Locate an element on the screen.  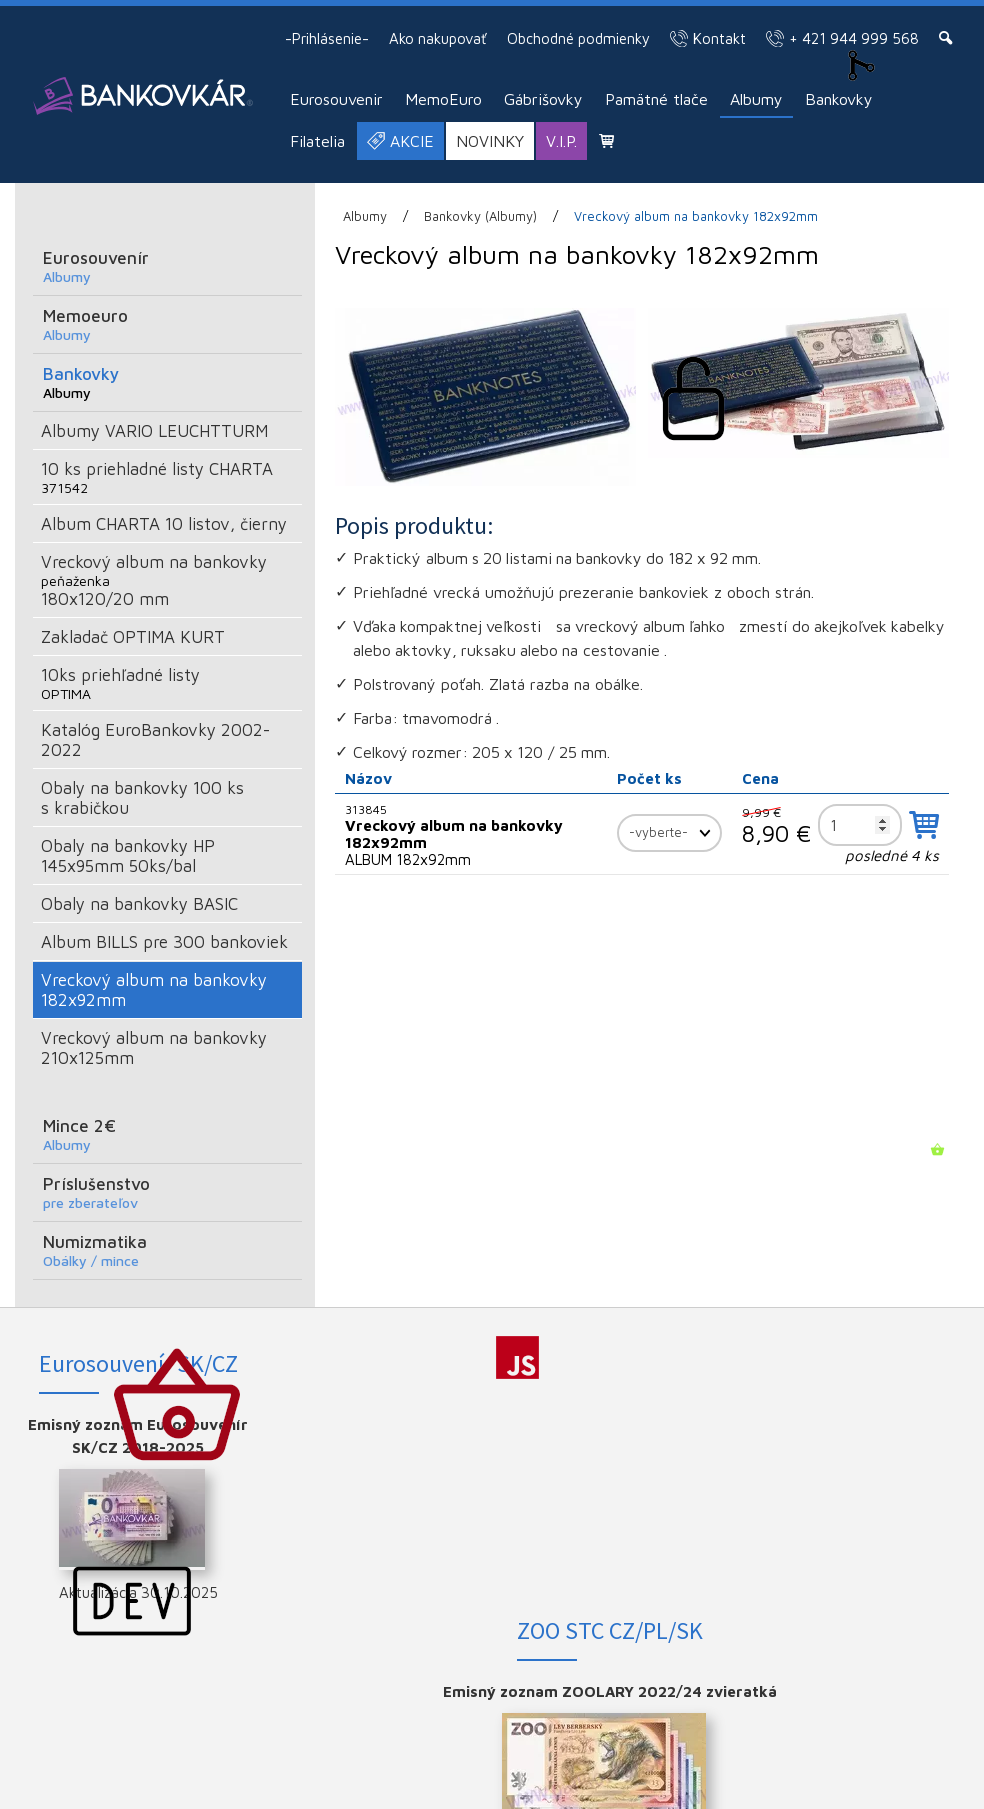
visit dev.to community profile is located at coordinates (132, 1601).